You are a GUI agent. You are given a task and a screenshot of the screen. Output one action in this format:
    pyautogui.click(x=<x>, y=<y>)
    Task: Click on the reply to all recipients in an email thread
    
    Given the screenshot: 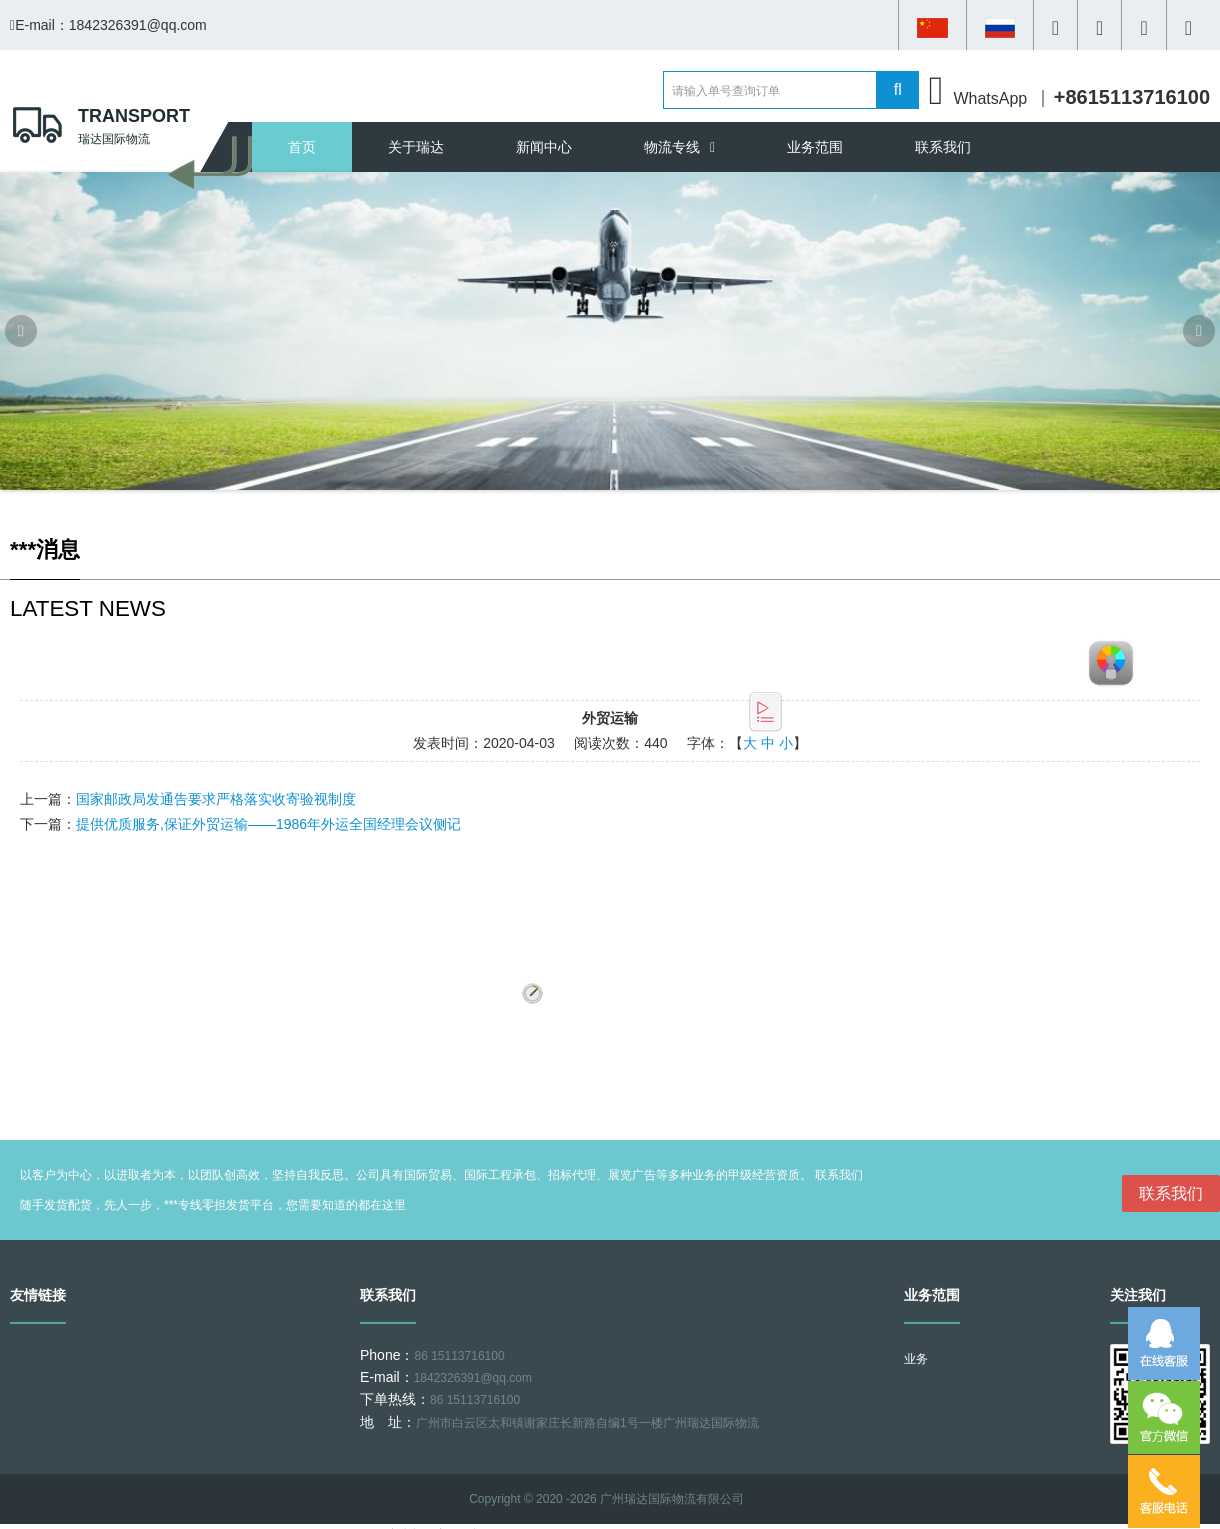 What is the action you would take?
    pyautogui.click(x=208, y=162)
    